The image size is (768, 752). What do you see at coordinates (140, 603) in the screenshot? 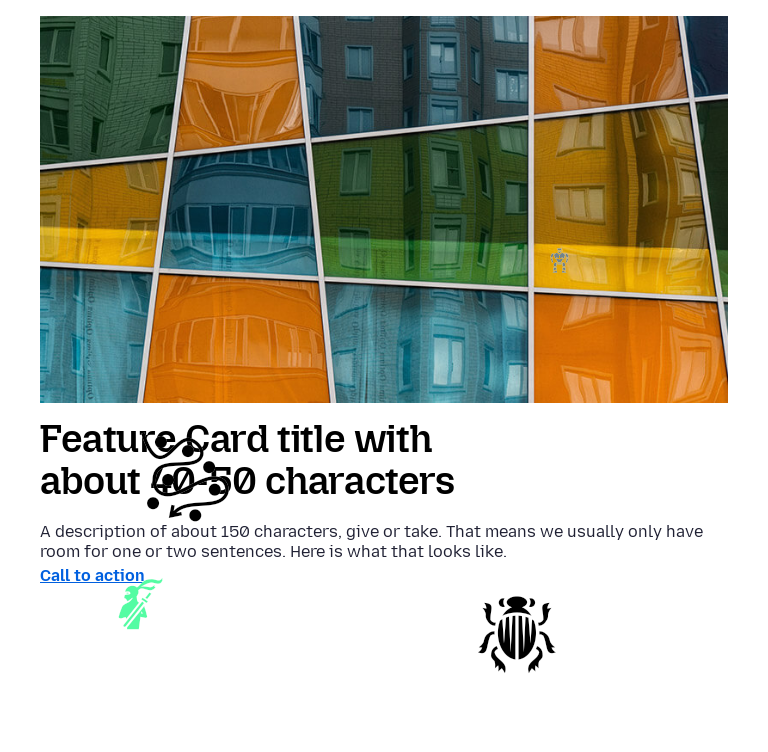
I see `select ninja character class` at bounding box center [140, 603].